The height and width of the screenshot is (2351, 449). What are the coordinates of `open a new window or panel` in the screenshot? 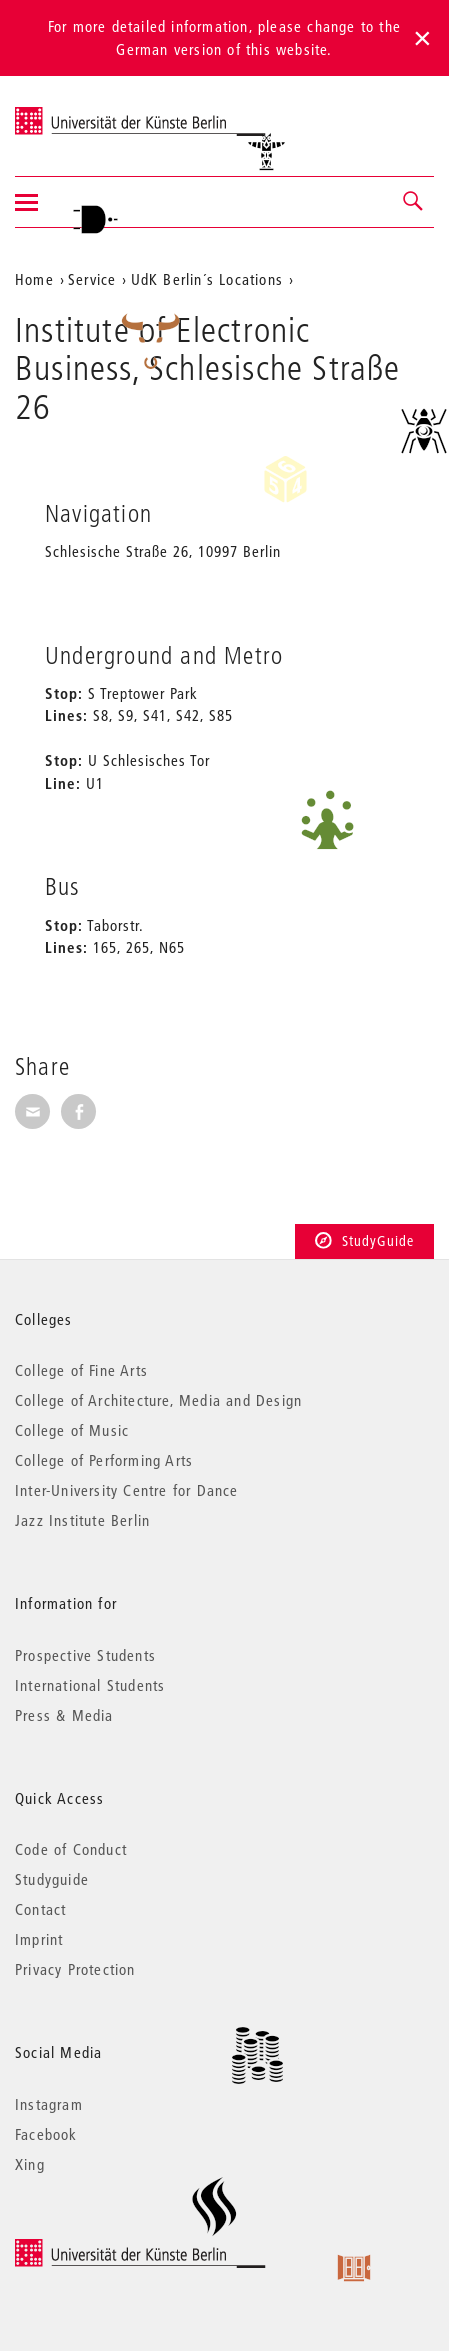 It's located at (354, 2268).